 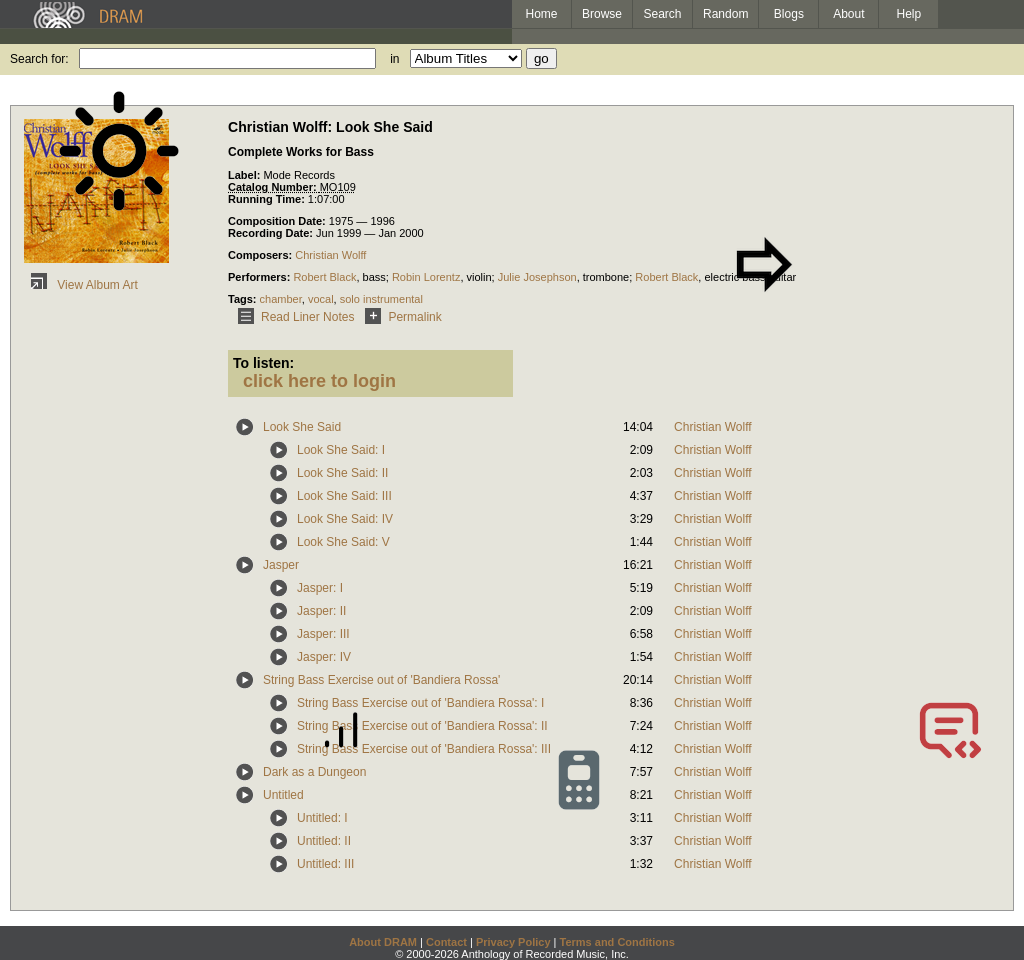 What do you see at coordinates (579, 780) in the screenshot?
I see `call using a classic mobile phone` at bounding box center [579, 780].